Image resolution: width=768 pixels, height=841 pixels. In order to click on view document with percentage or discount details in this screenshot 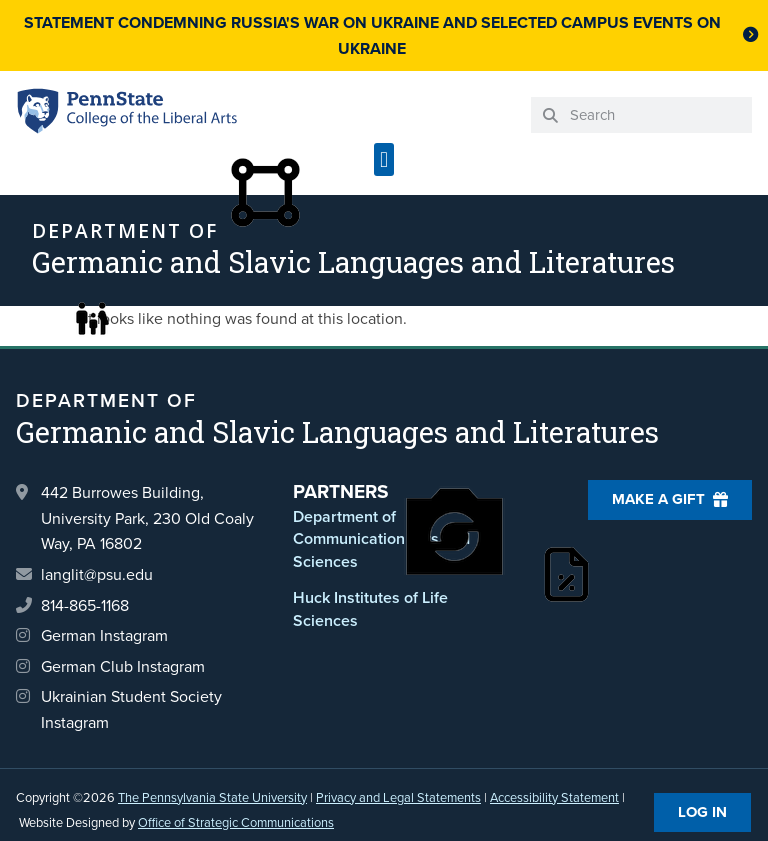, I will do `click(566, 574)`.